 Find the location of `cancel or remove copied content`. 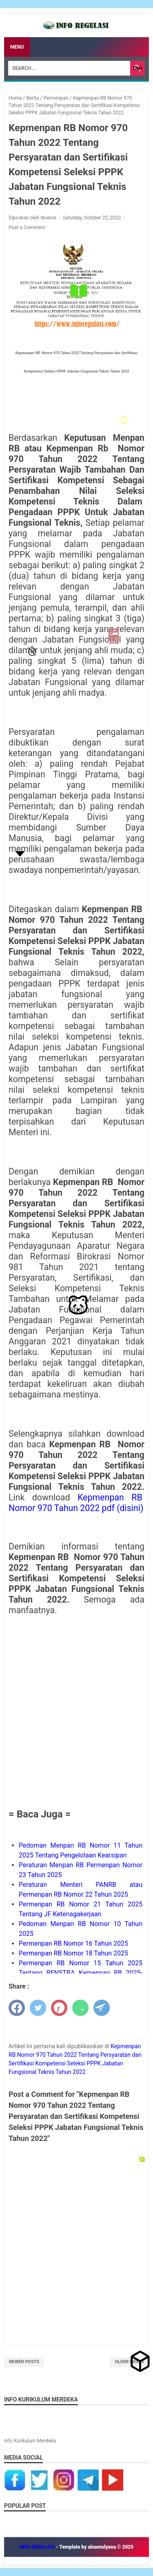

cancel or remove copied content is located at coordinates (142, 2159).